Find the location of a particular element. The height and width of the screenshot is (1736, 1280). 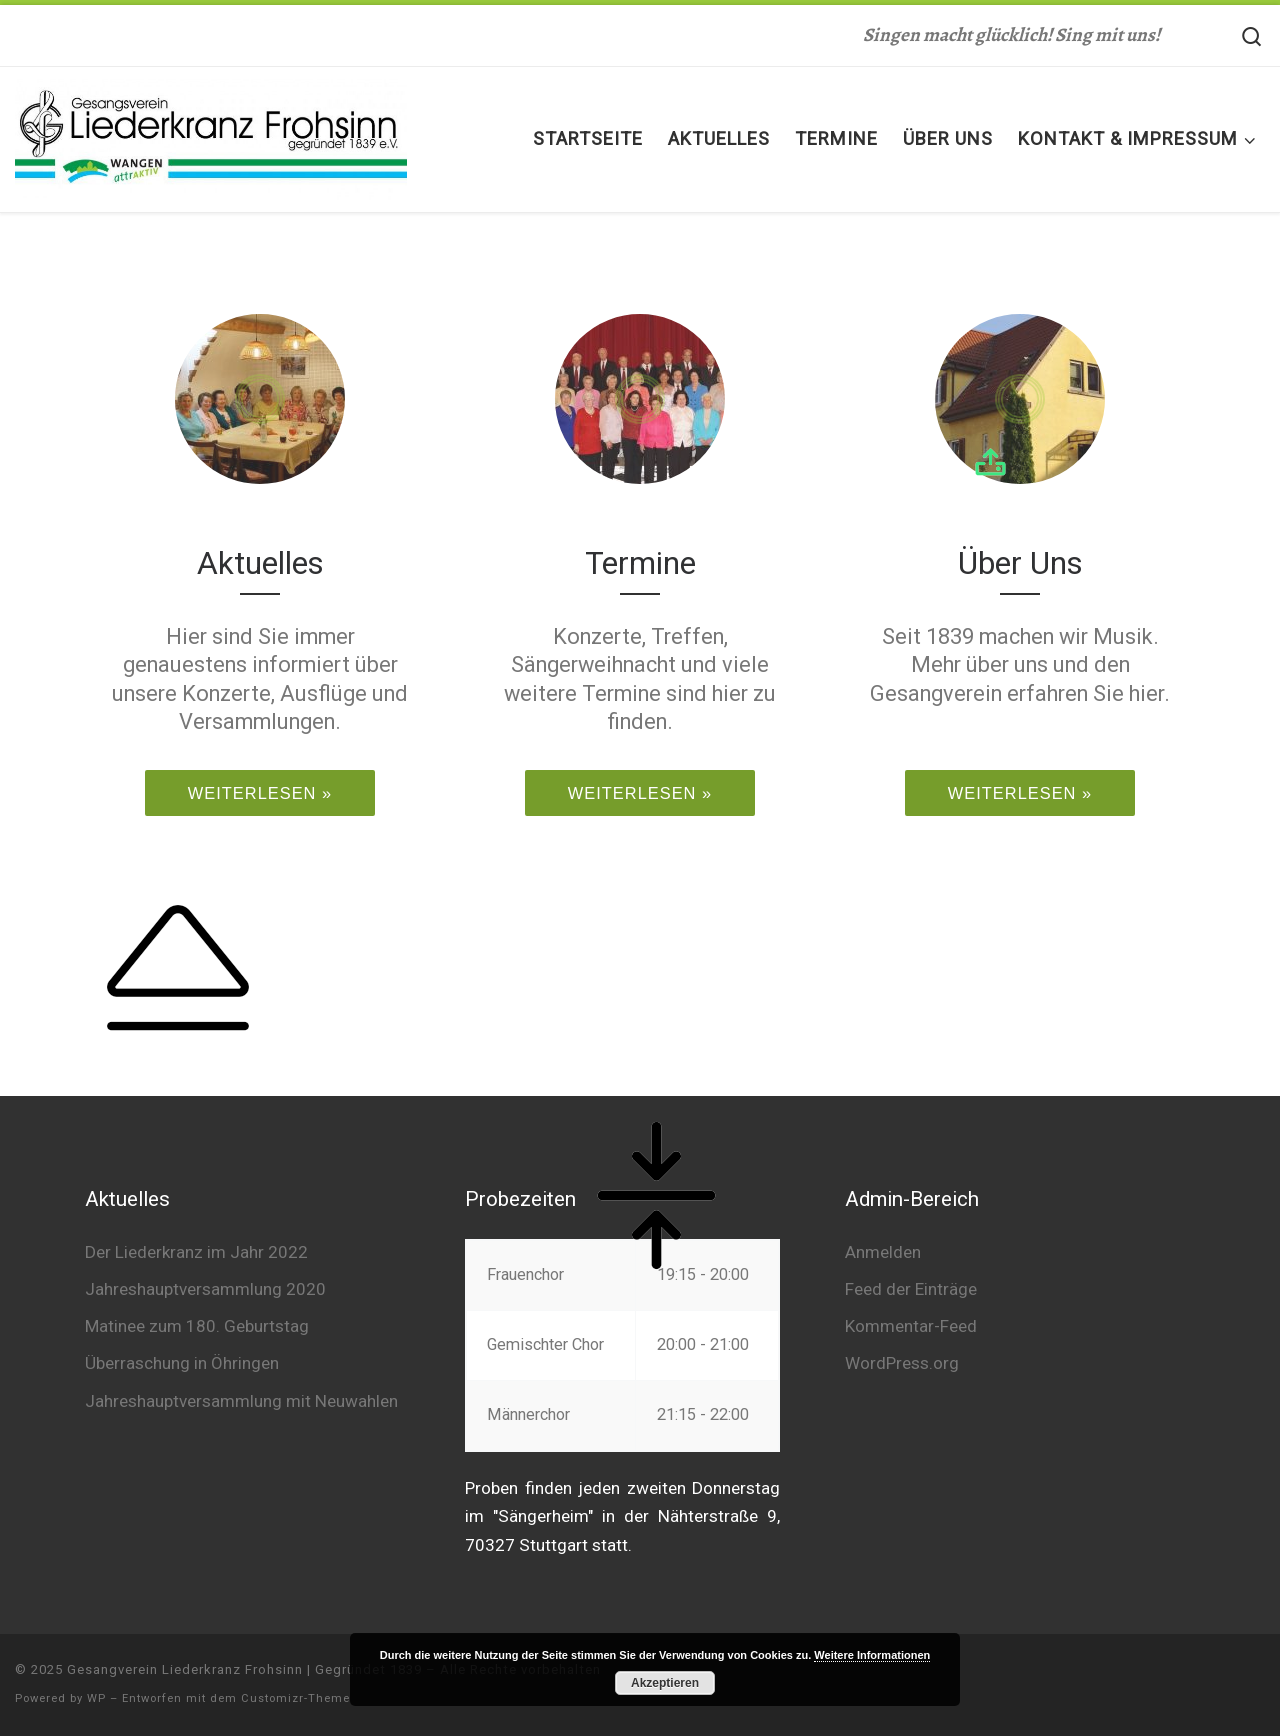

eject media or disc is located at coordinates (178, 976).